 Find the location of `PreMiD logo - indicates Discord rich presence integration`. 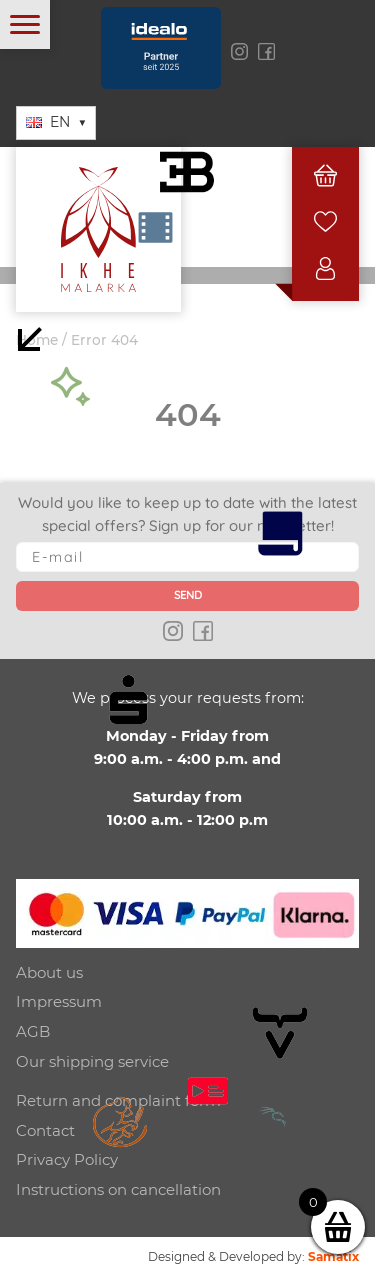

PreMiD logo - indicates Discord rich presence integration is located at coordinates (208, 1091).